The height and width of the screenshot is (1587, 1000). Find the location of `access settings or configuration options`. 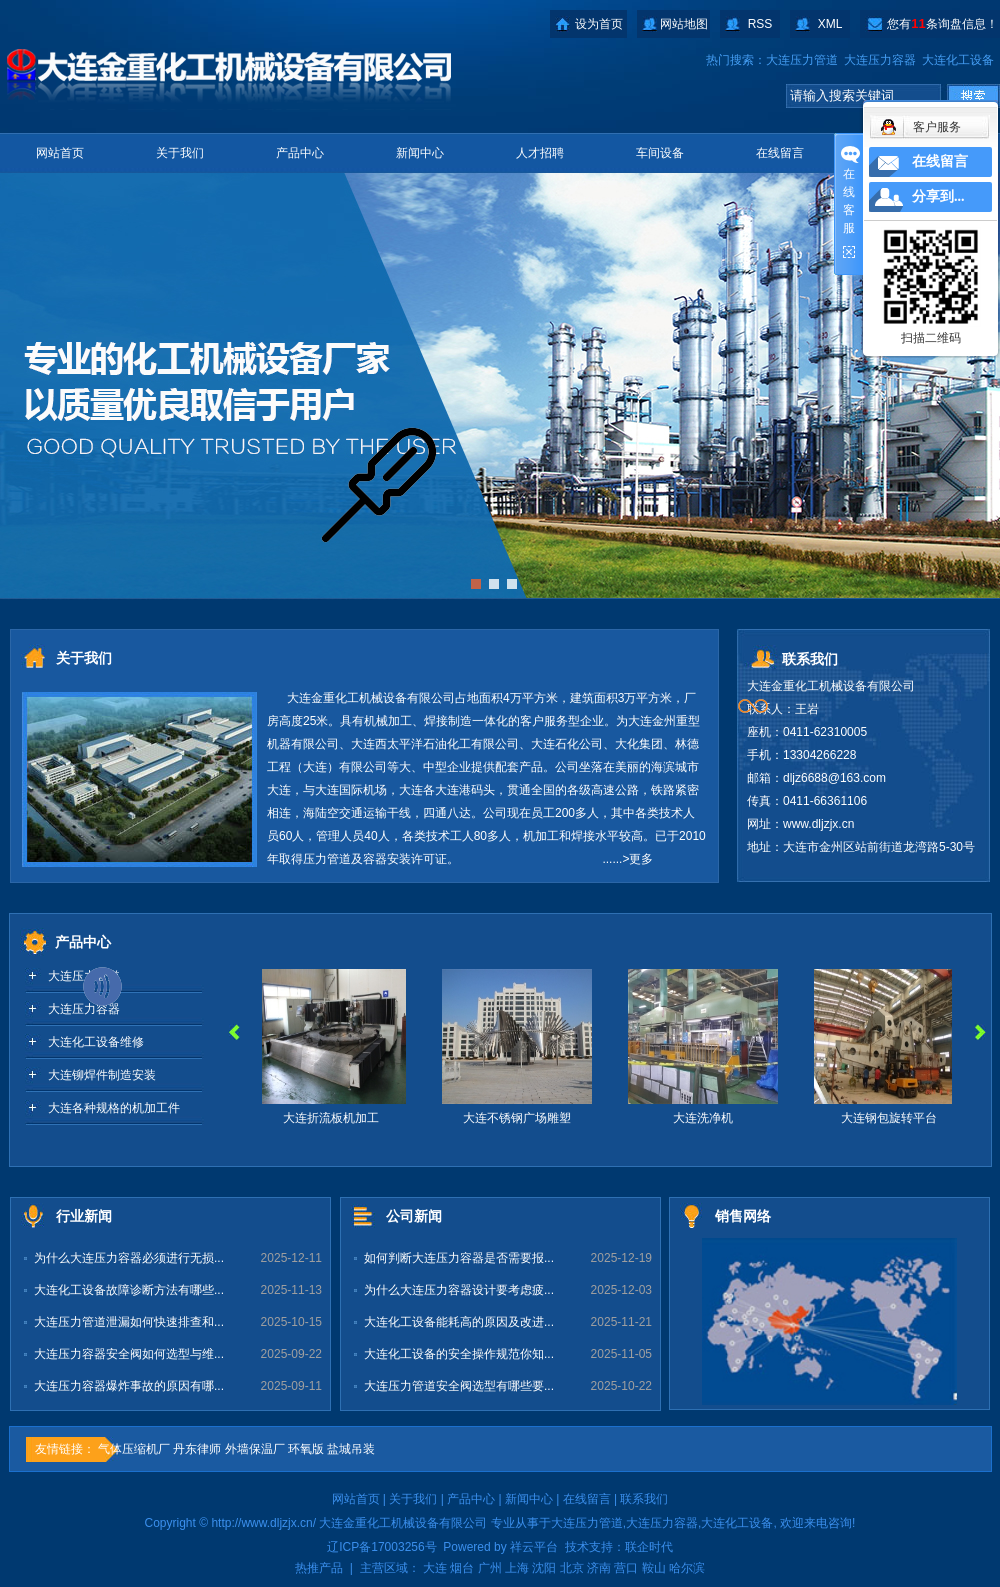

access settings or configuration options is located at coordinates (379, 485).